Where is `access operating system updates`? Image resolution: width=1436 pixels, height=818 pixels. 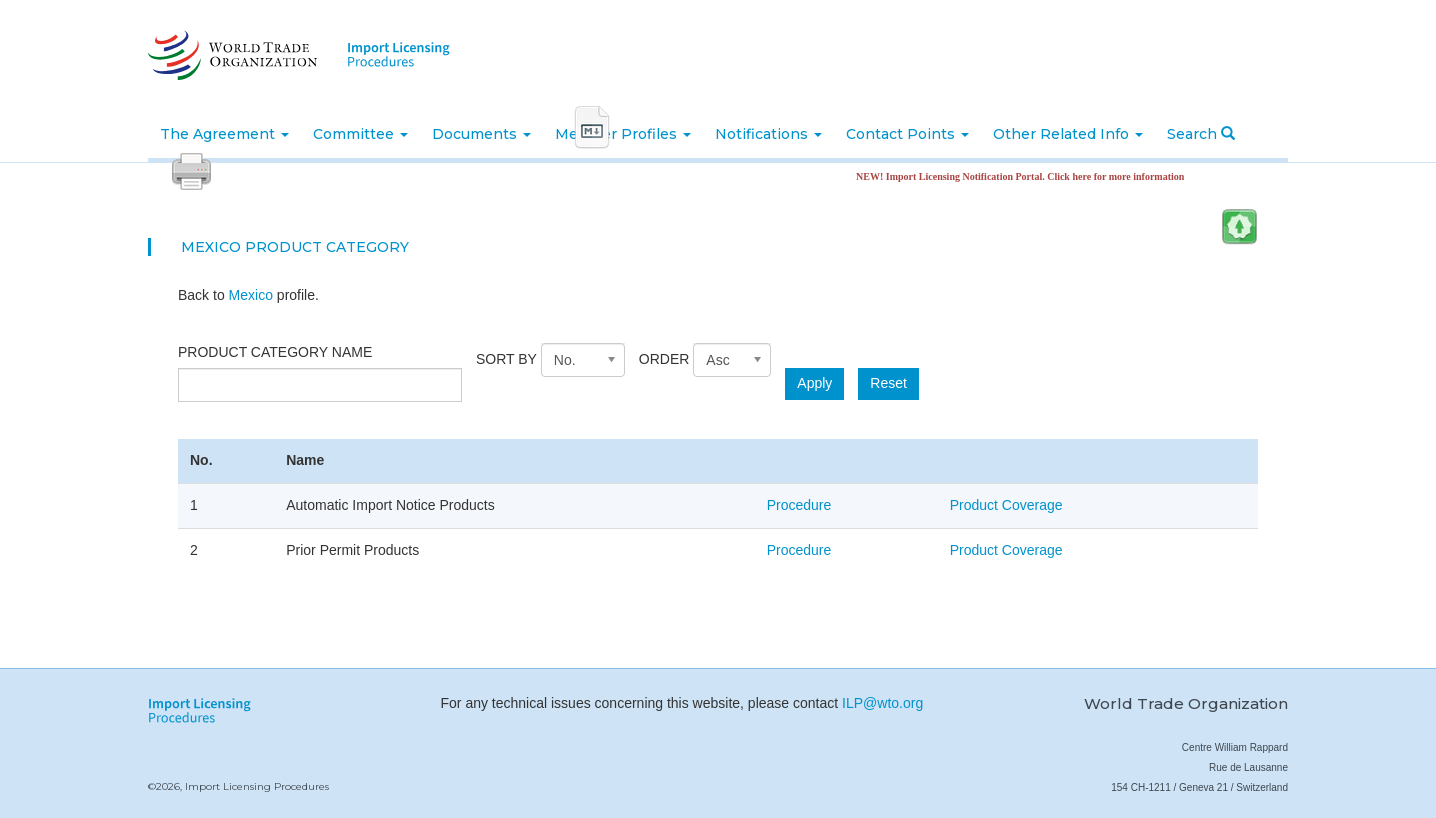
access operating system updates is located at coordinates (1239, 226).